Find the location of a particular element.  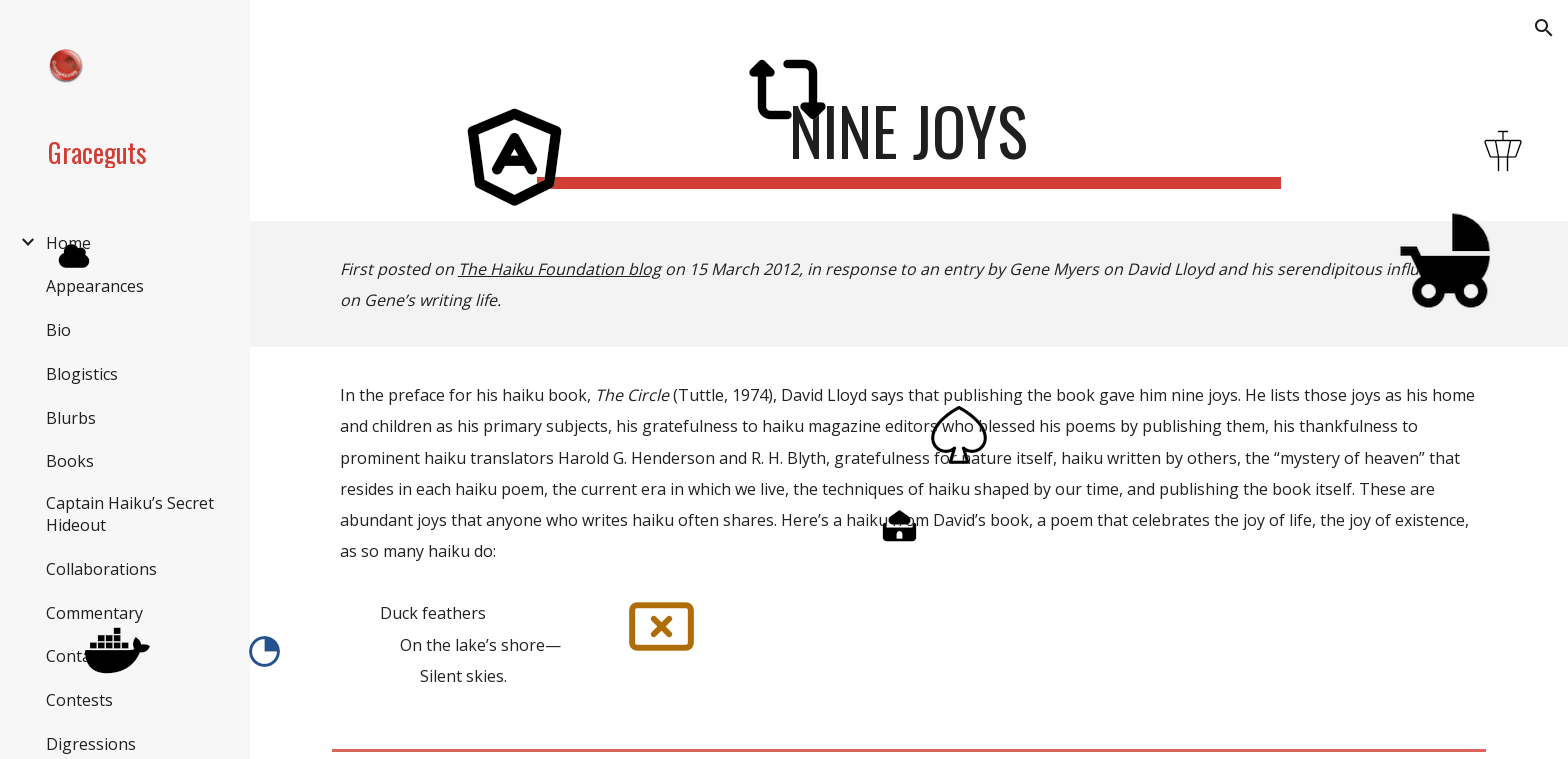

indicates a child-friendly or family-friendly location is located at coordinates (1447, 260).